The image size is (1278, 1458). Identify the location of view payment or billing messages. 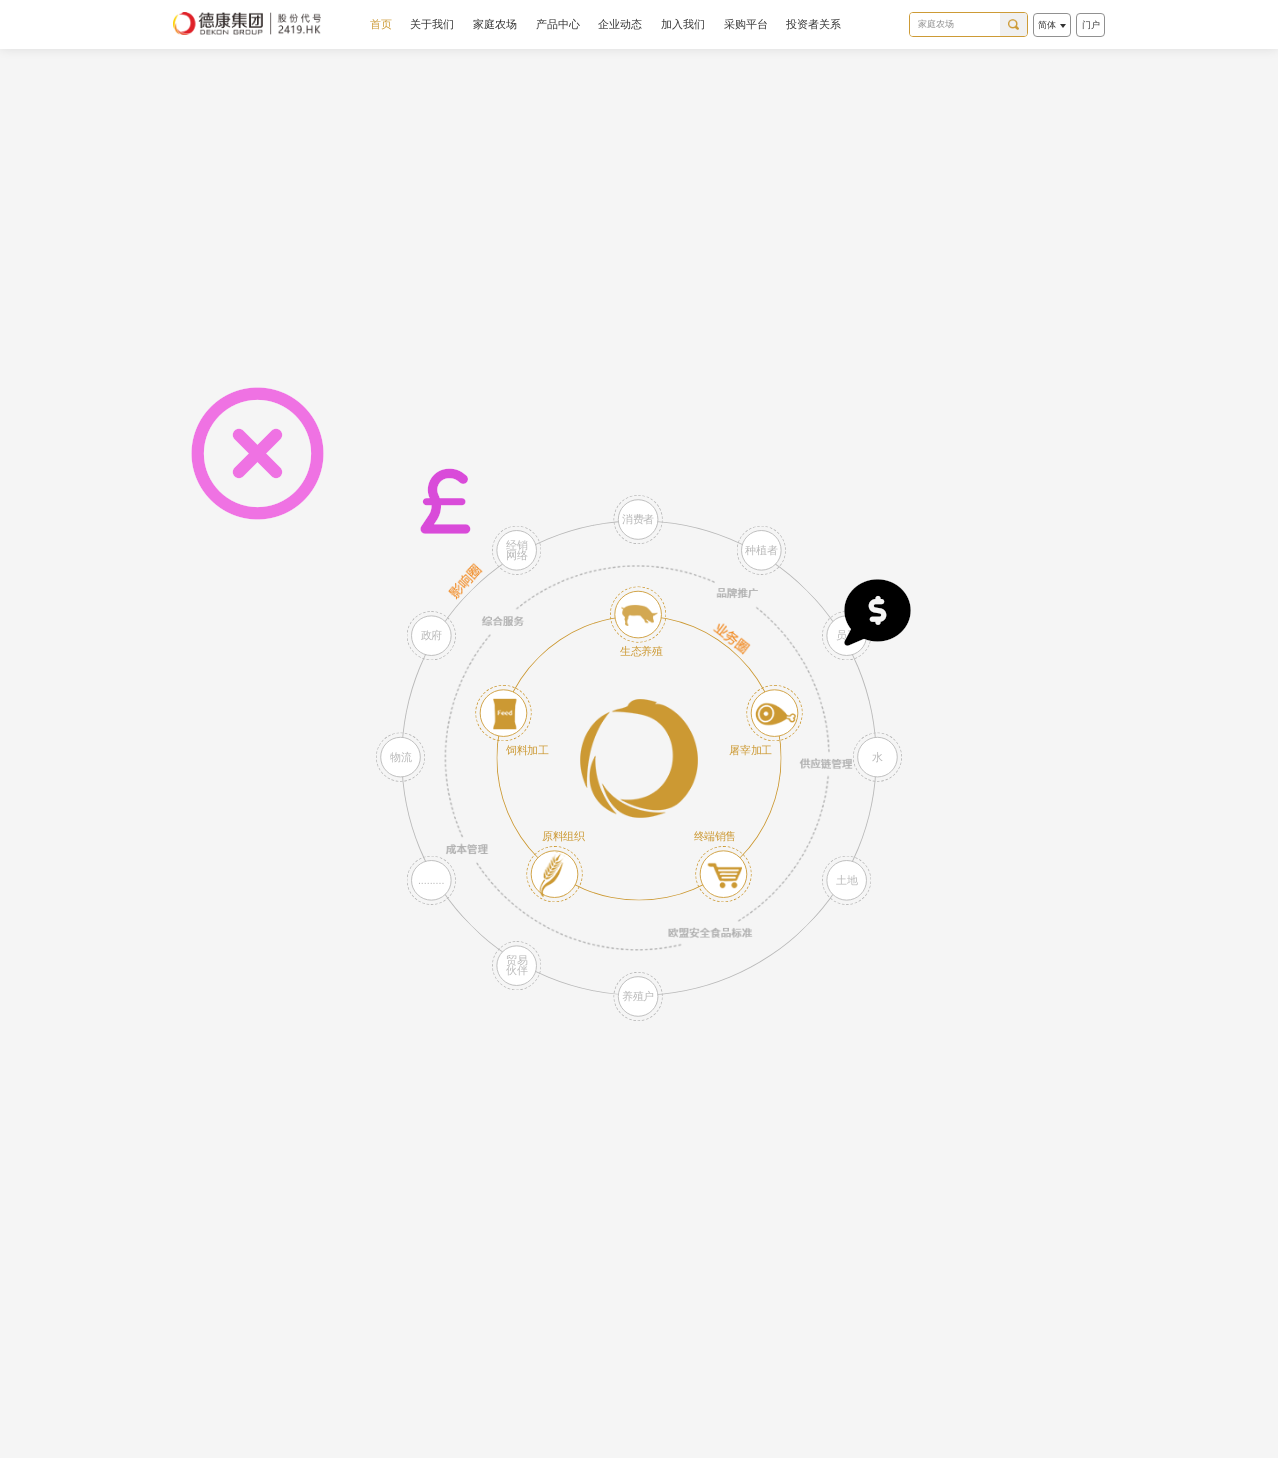
(877, 612).